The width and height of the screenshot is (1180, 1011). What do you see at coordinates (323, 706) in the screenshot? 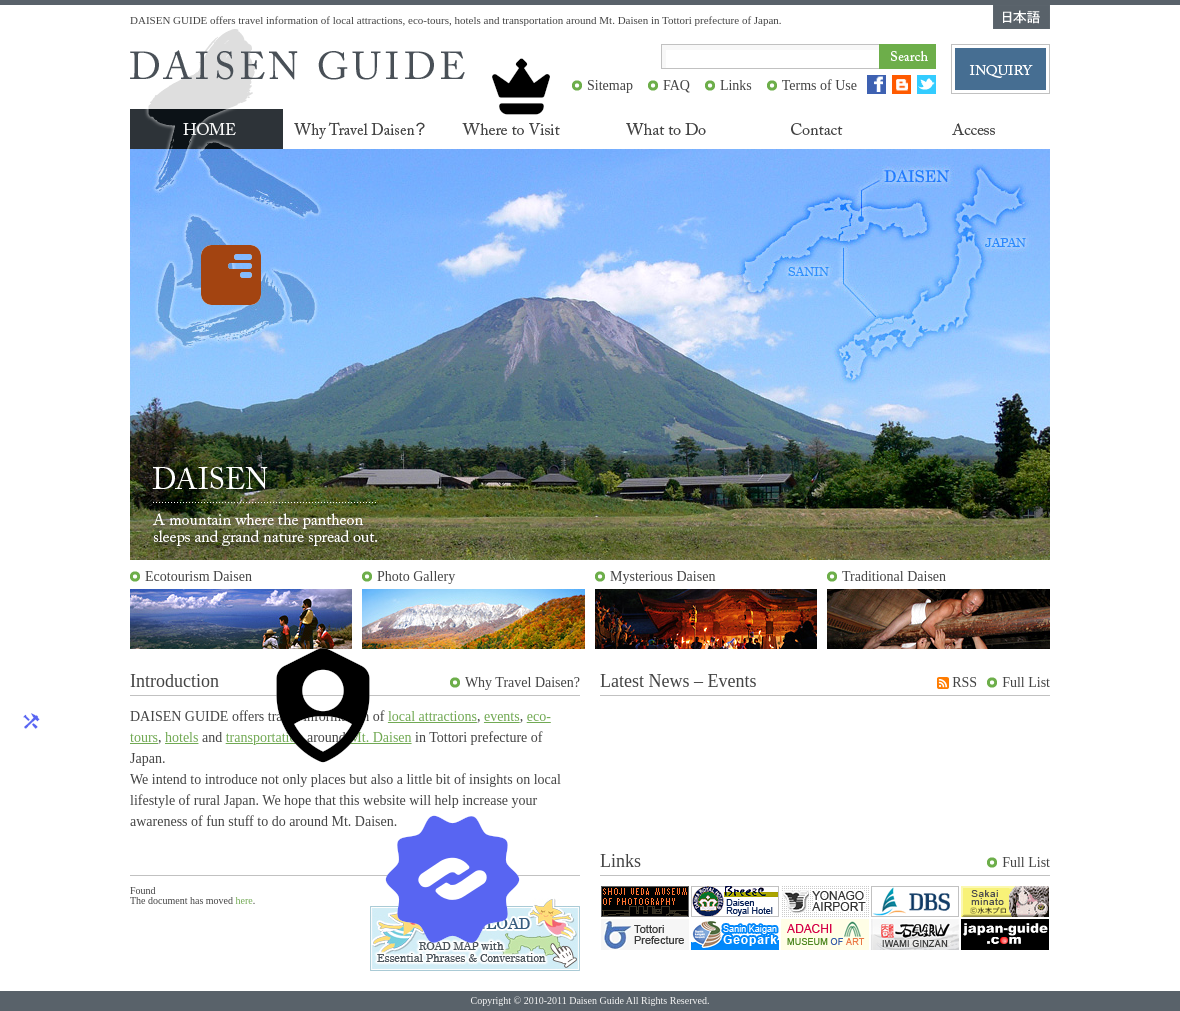
I see `manage user roles and permissions` at bounding box center [323, 706].